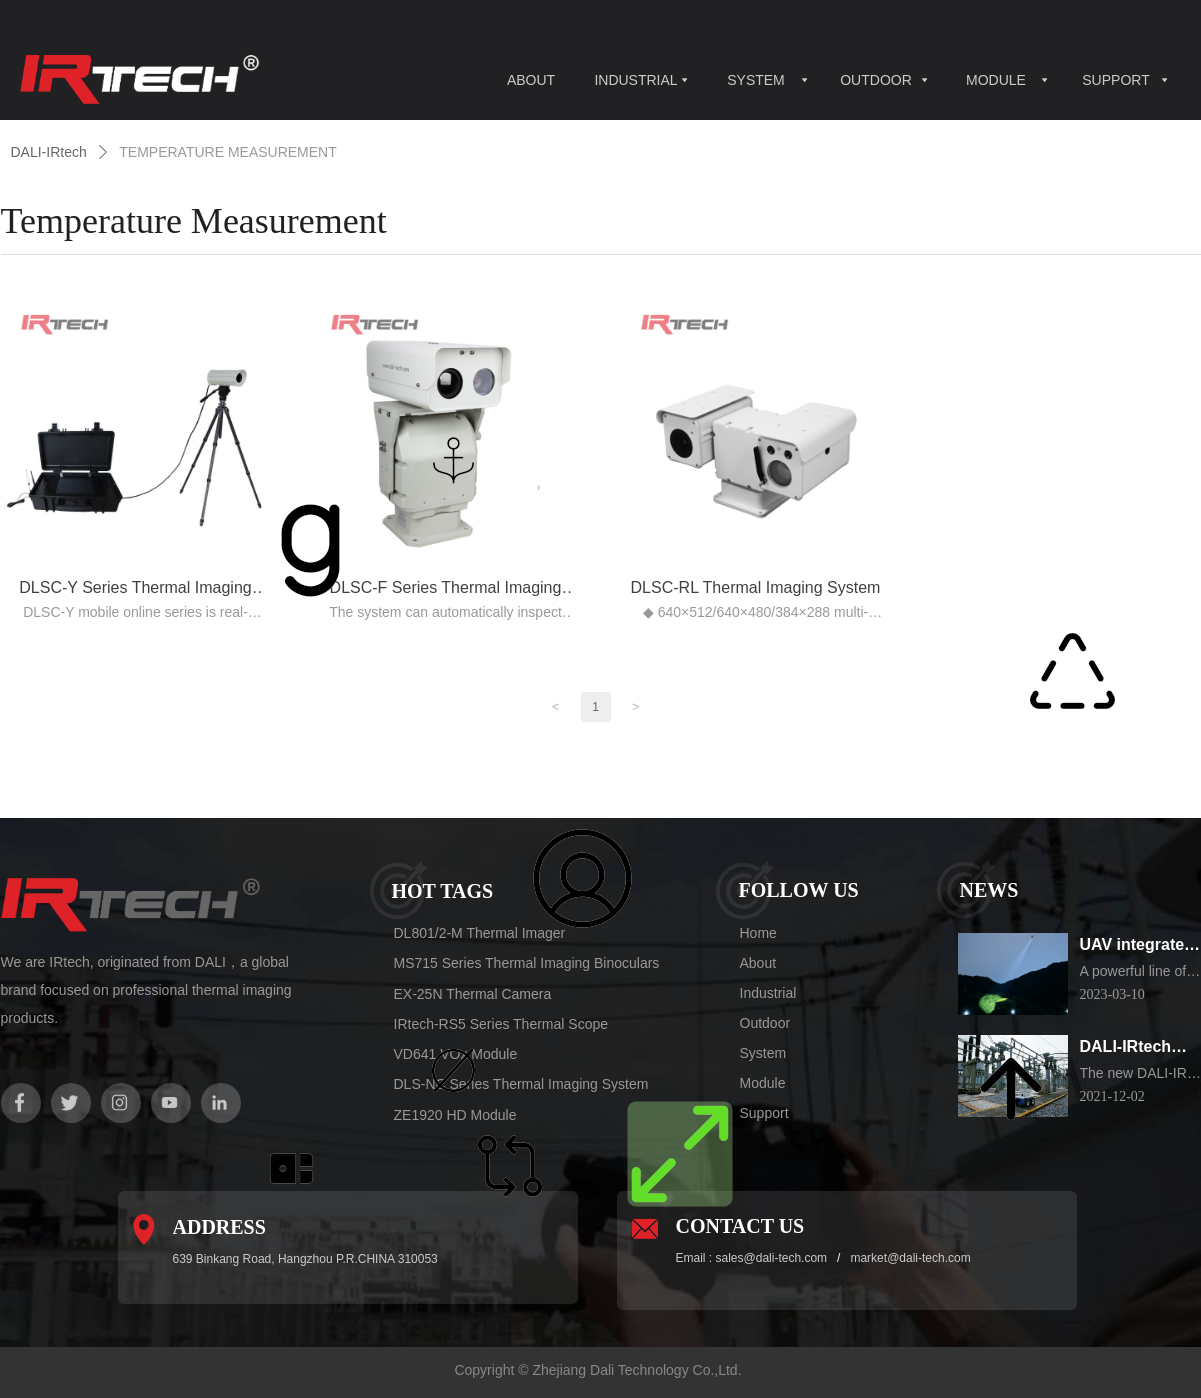 This screenshot has width=1201, height=1398. What do you see at coordinates (453, 459) in the screenshot?
I see `anchor link to a specific section on the page` at bounding box center [453, 459].